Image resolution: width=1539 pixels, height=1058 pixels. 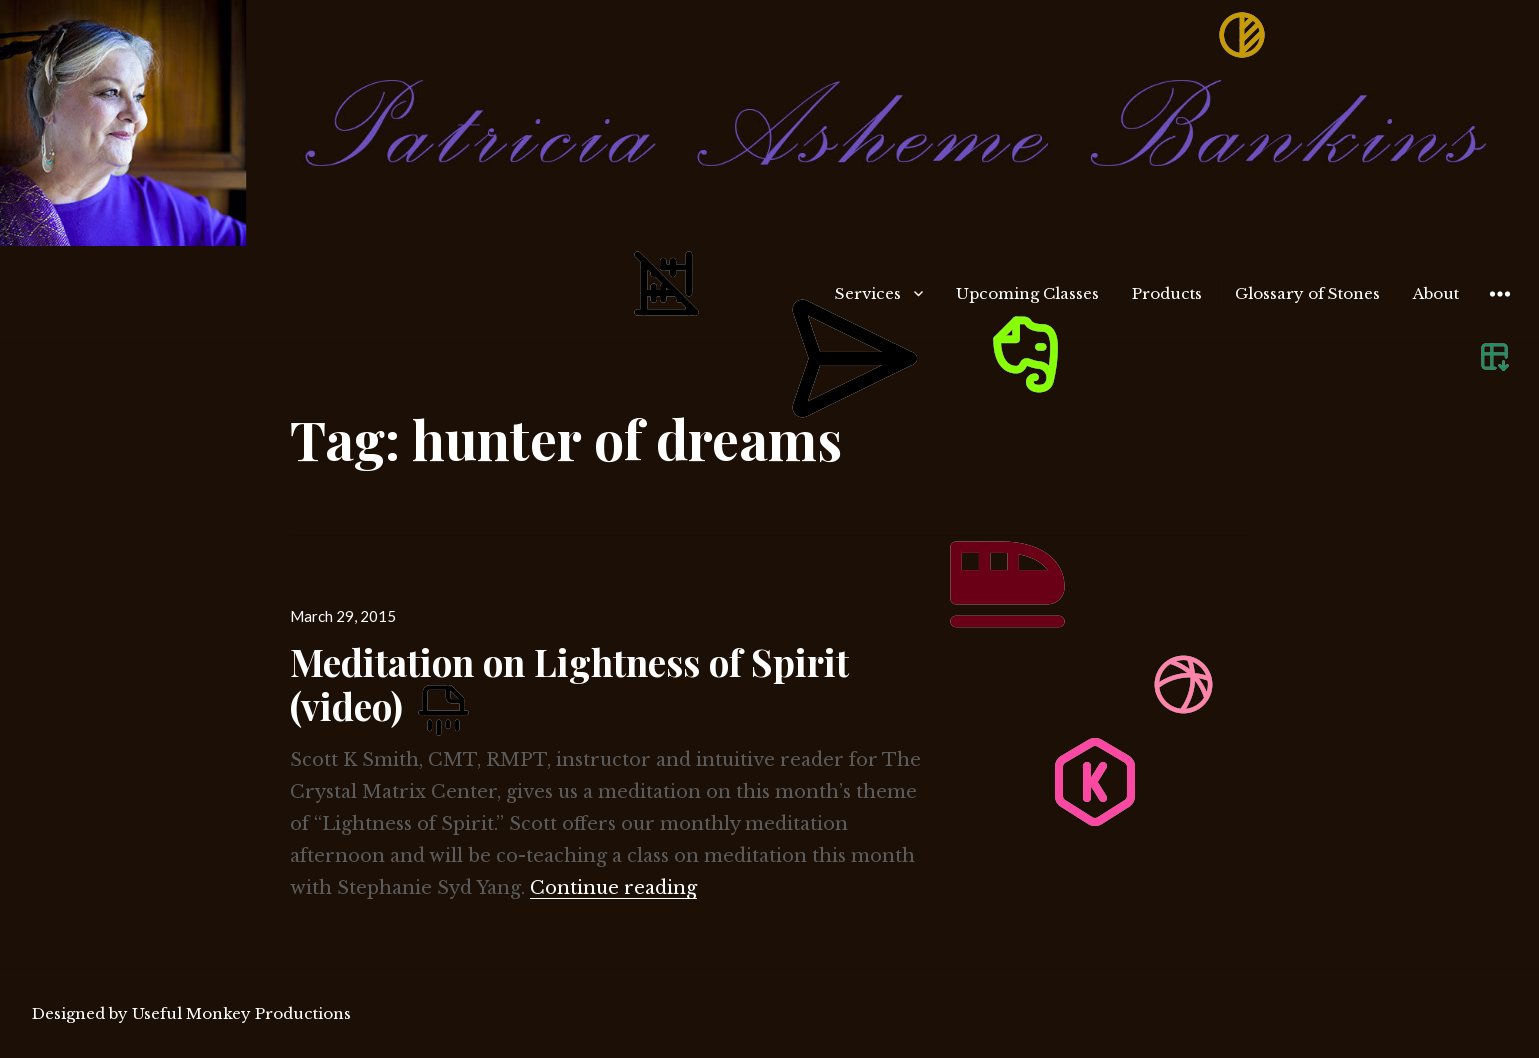 I want to click on download table data, so click(x=1494, y=356).